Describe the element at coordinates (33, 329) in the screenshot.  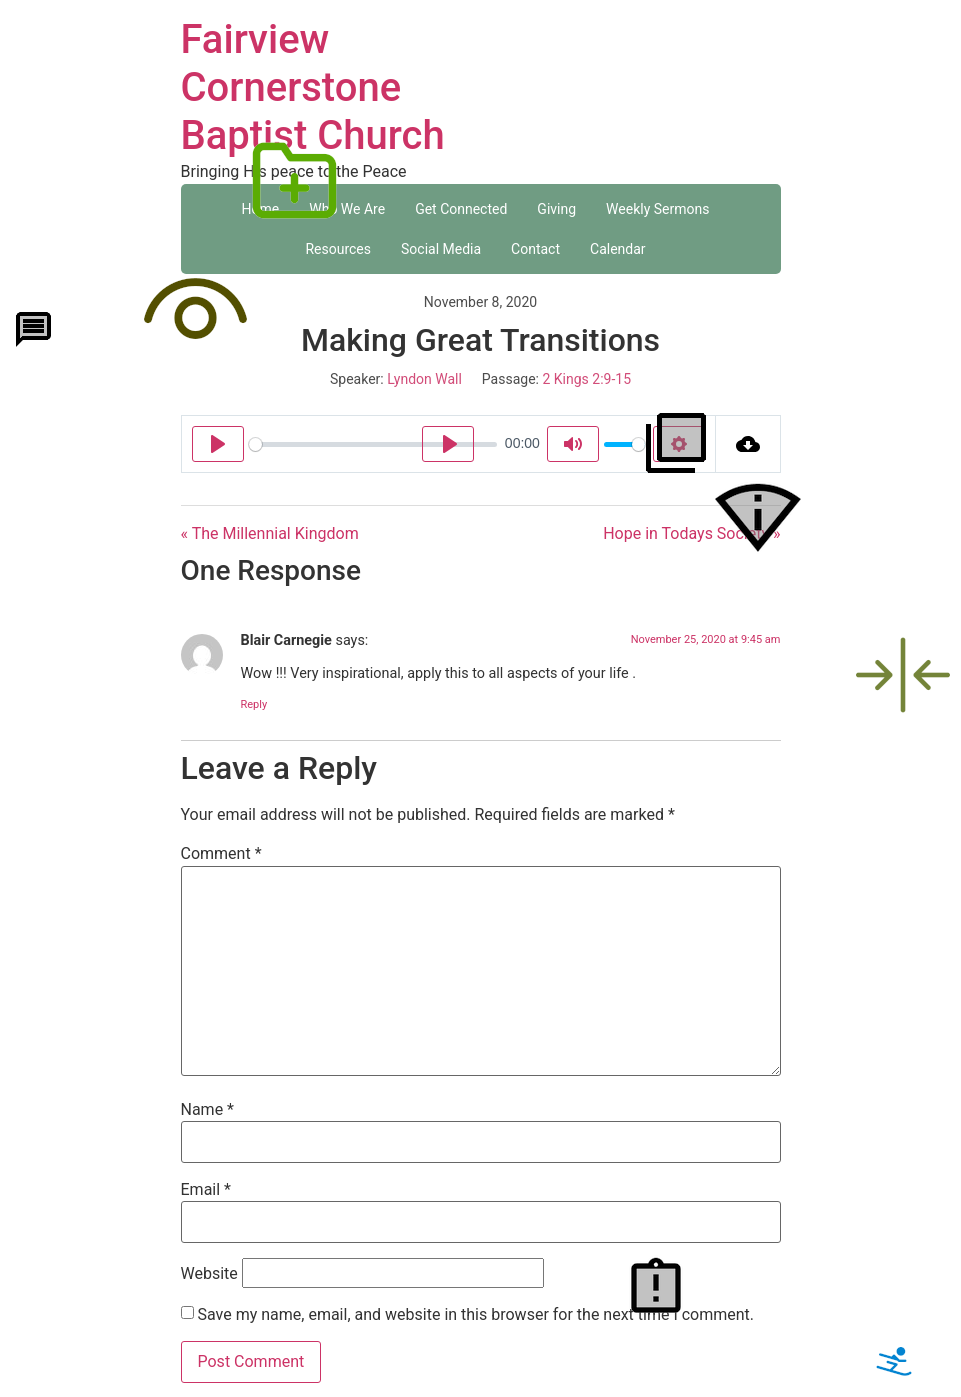
I see `open messaging or chat` at that location.